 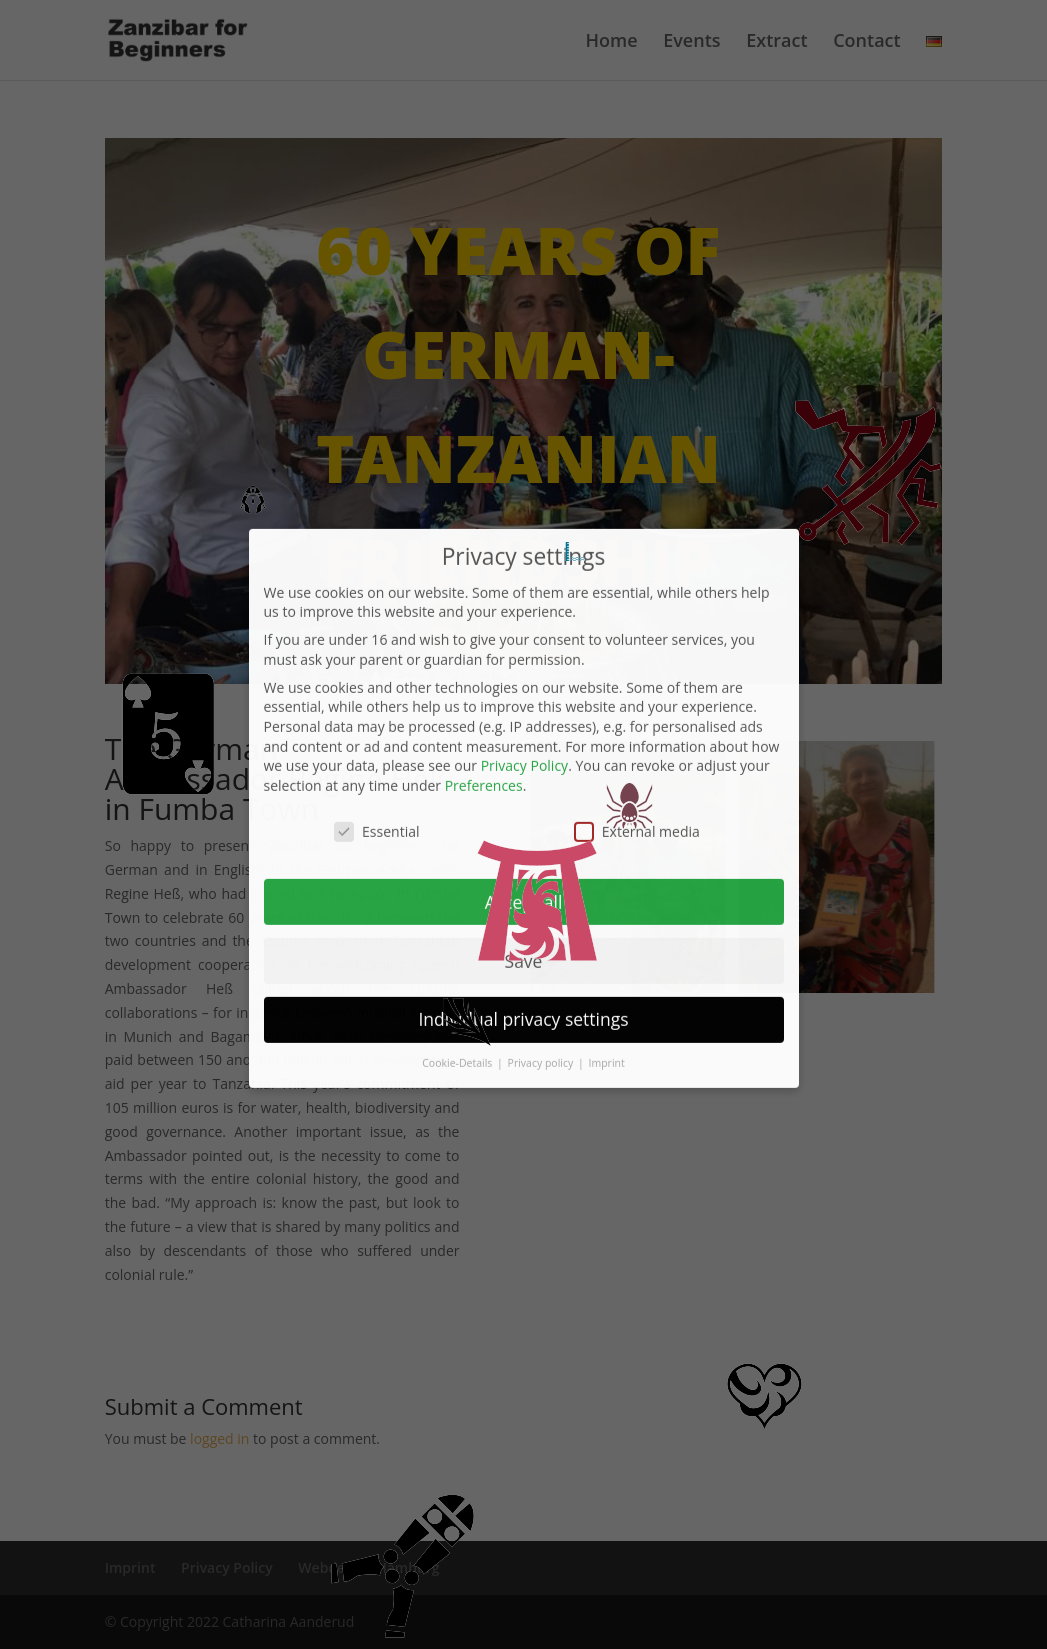 I want to click on indicates an eldritch or lovecraftian game element, so click(x=764, y=1394).